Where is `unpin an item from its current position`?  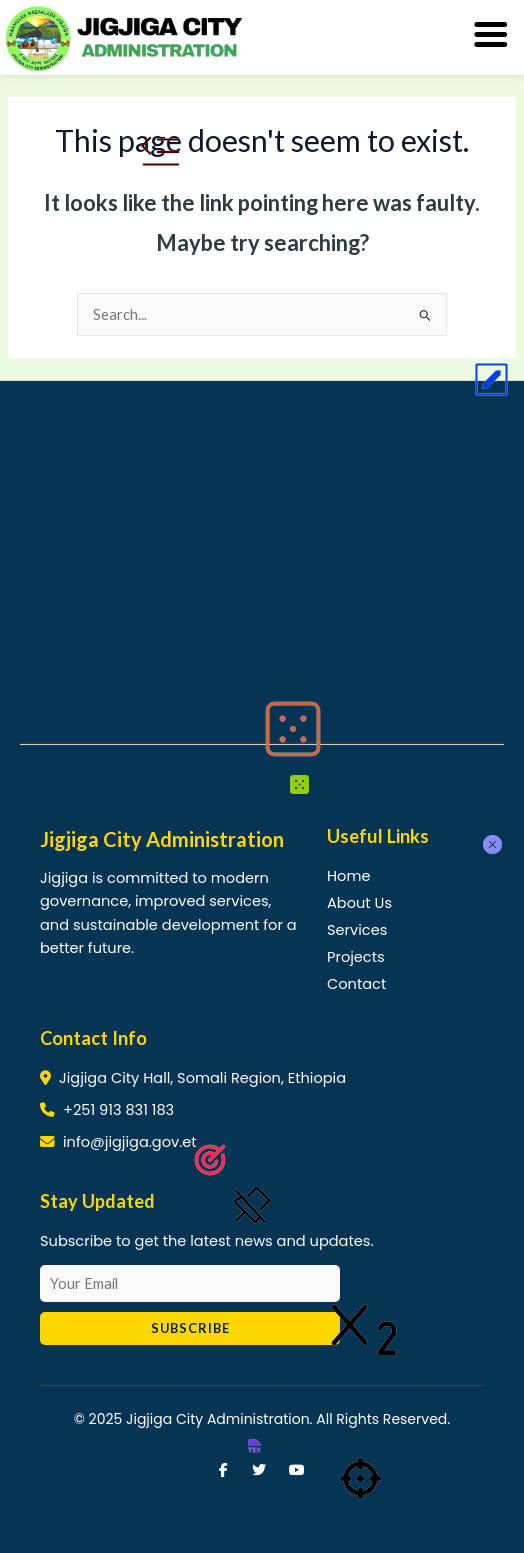 unpin an item from its current position is located at coordinates (250, 1206).